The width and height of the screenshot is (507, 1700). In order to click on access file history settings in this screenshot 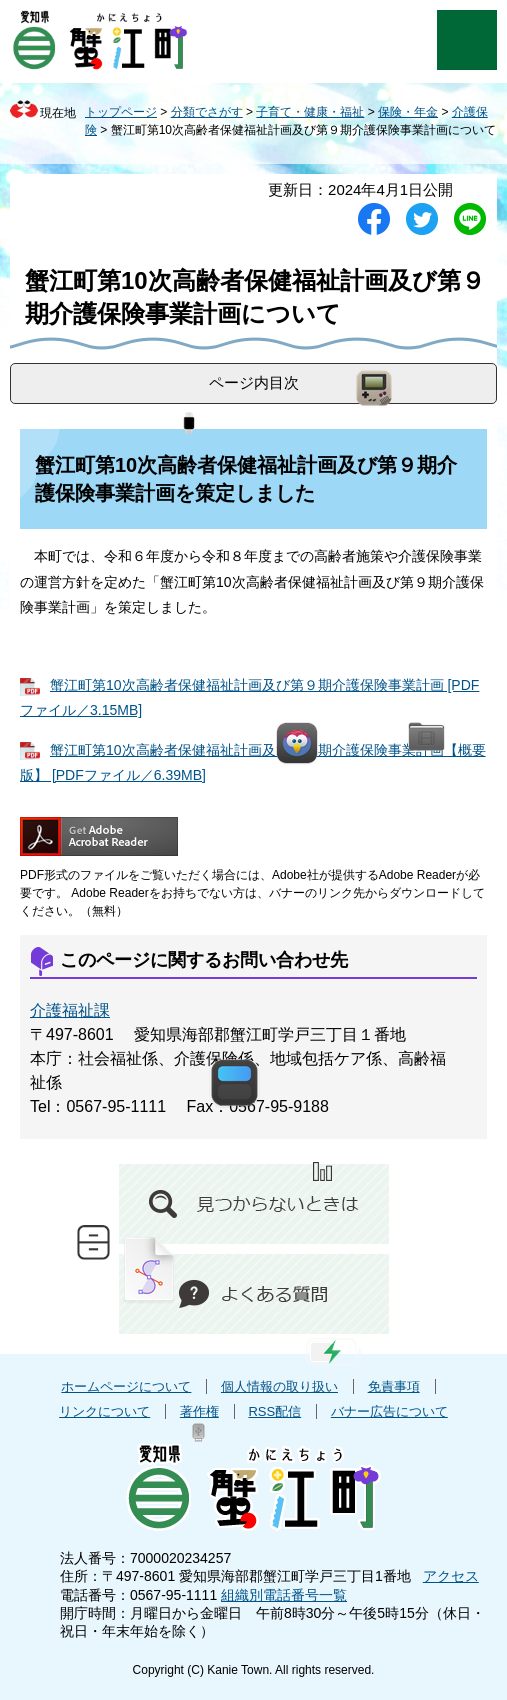, I will do `click(93, 1243)`.